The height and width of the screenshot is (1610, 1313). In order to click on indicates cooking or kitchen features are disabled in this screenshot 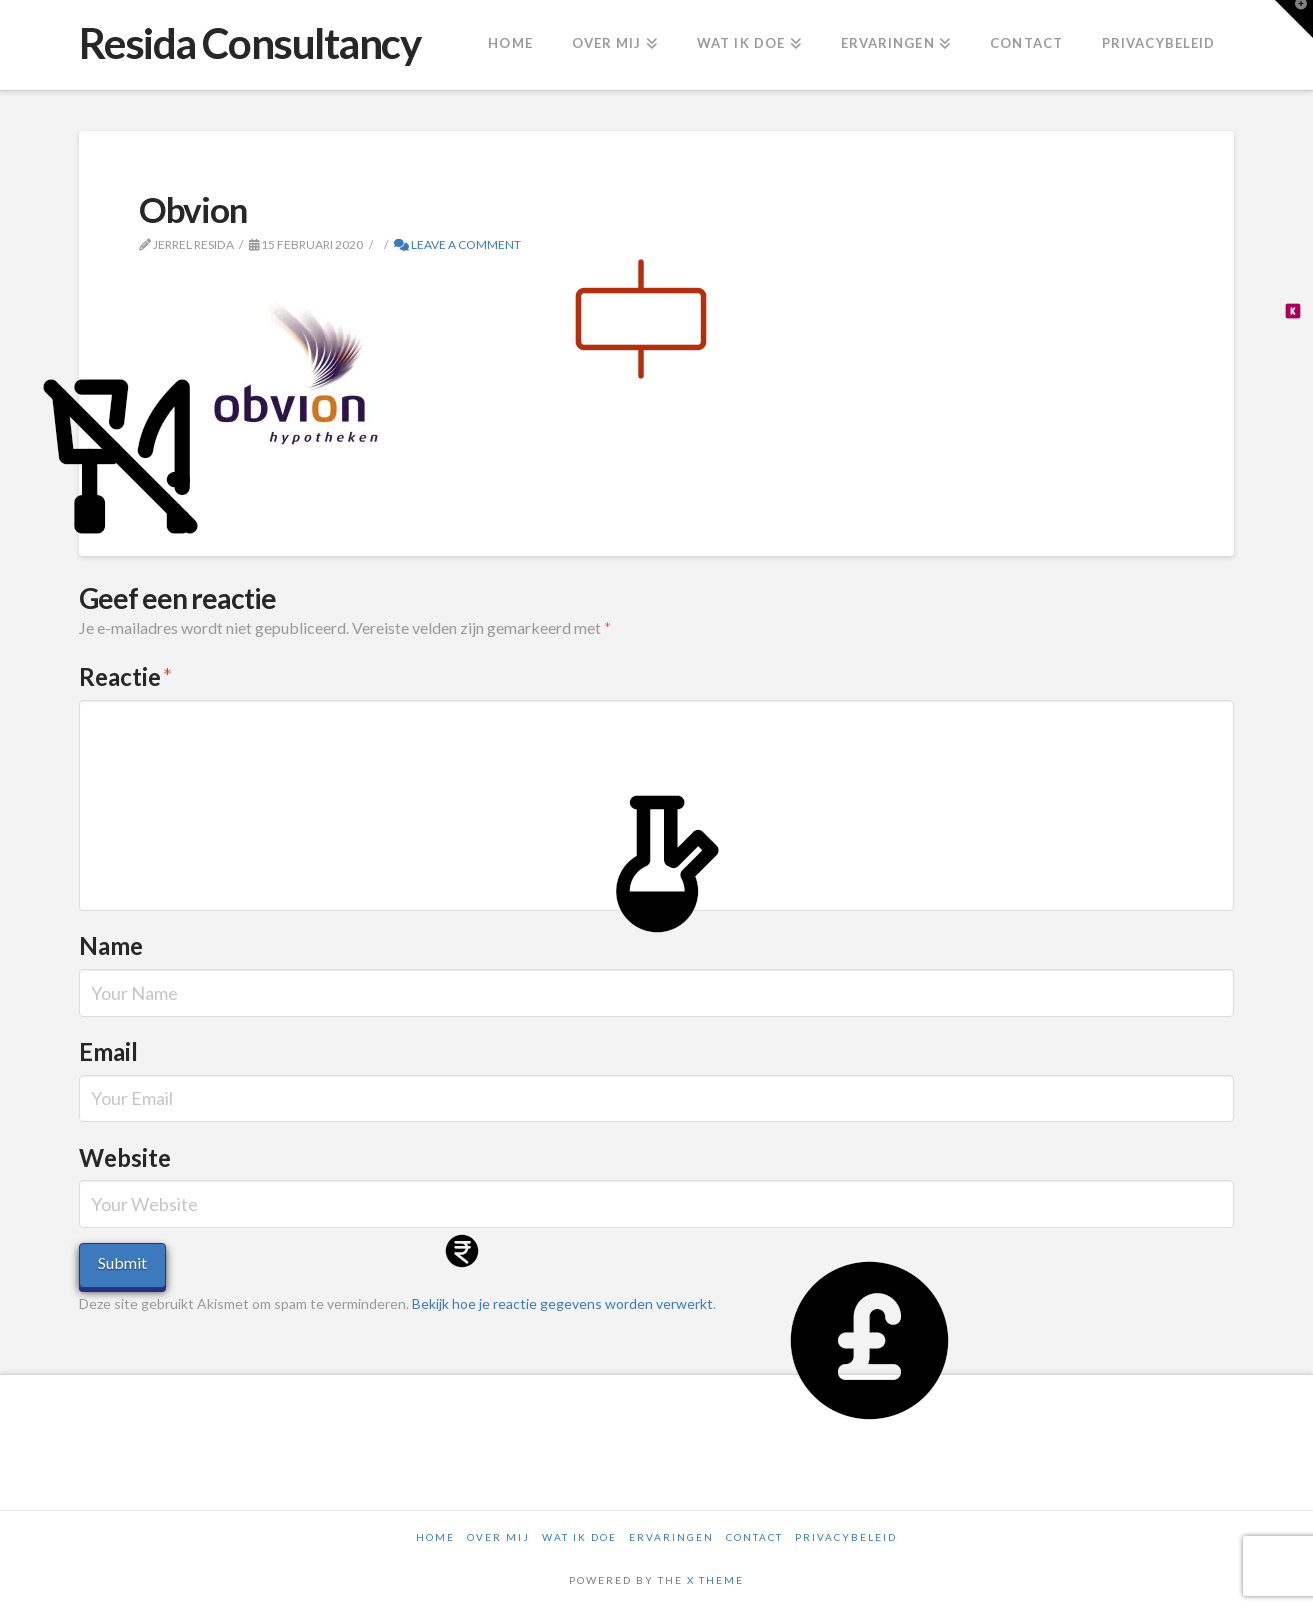, I will do `click(120, 456)`.